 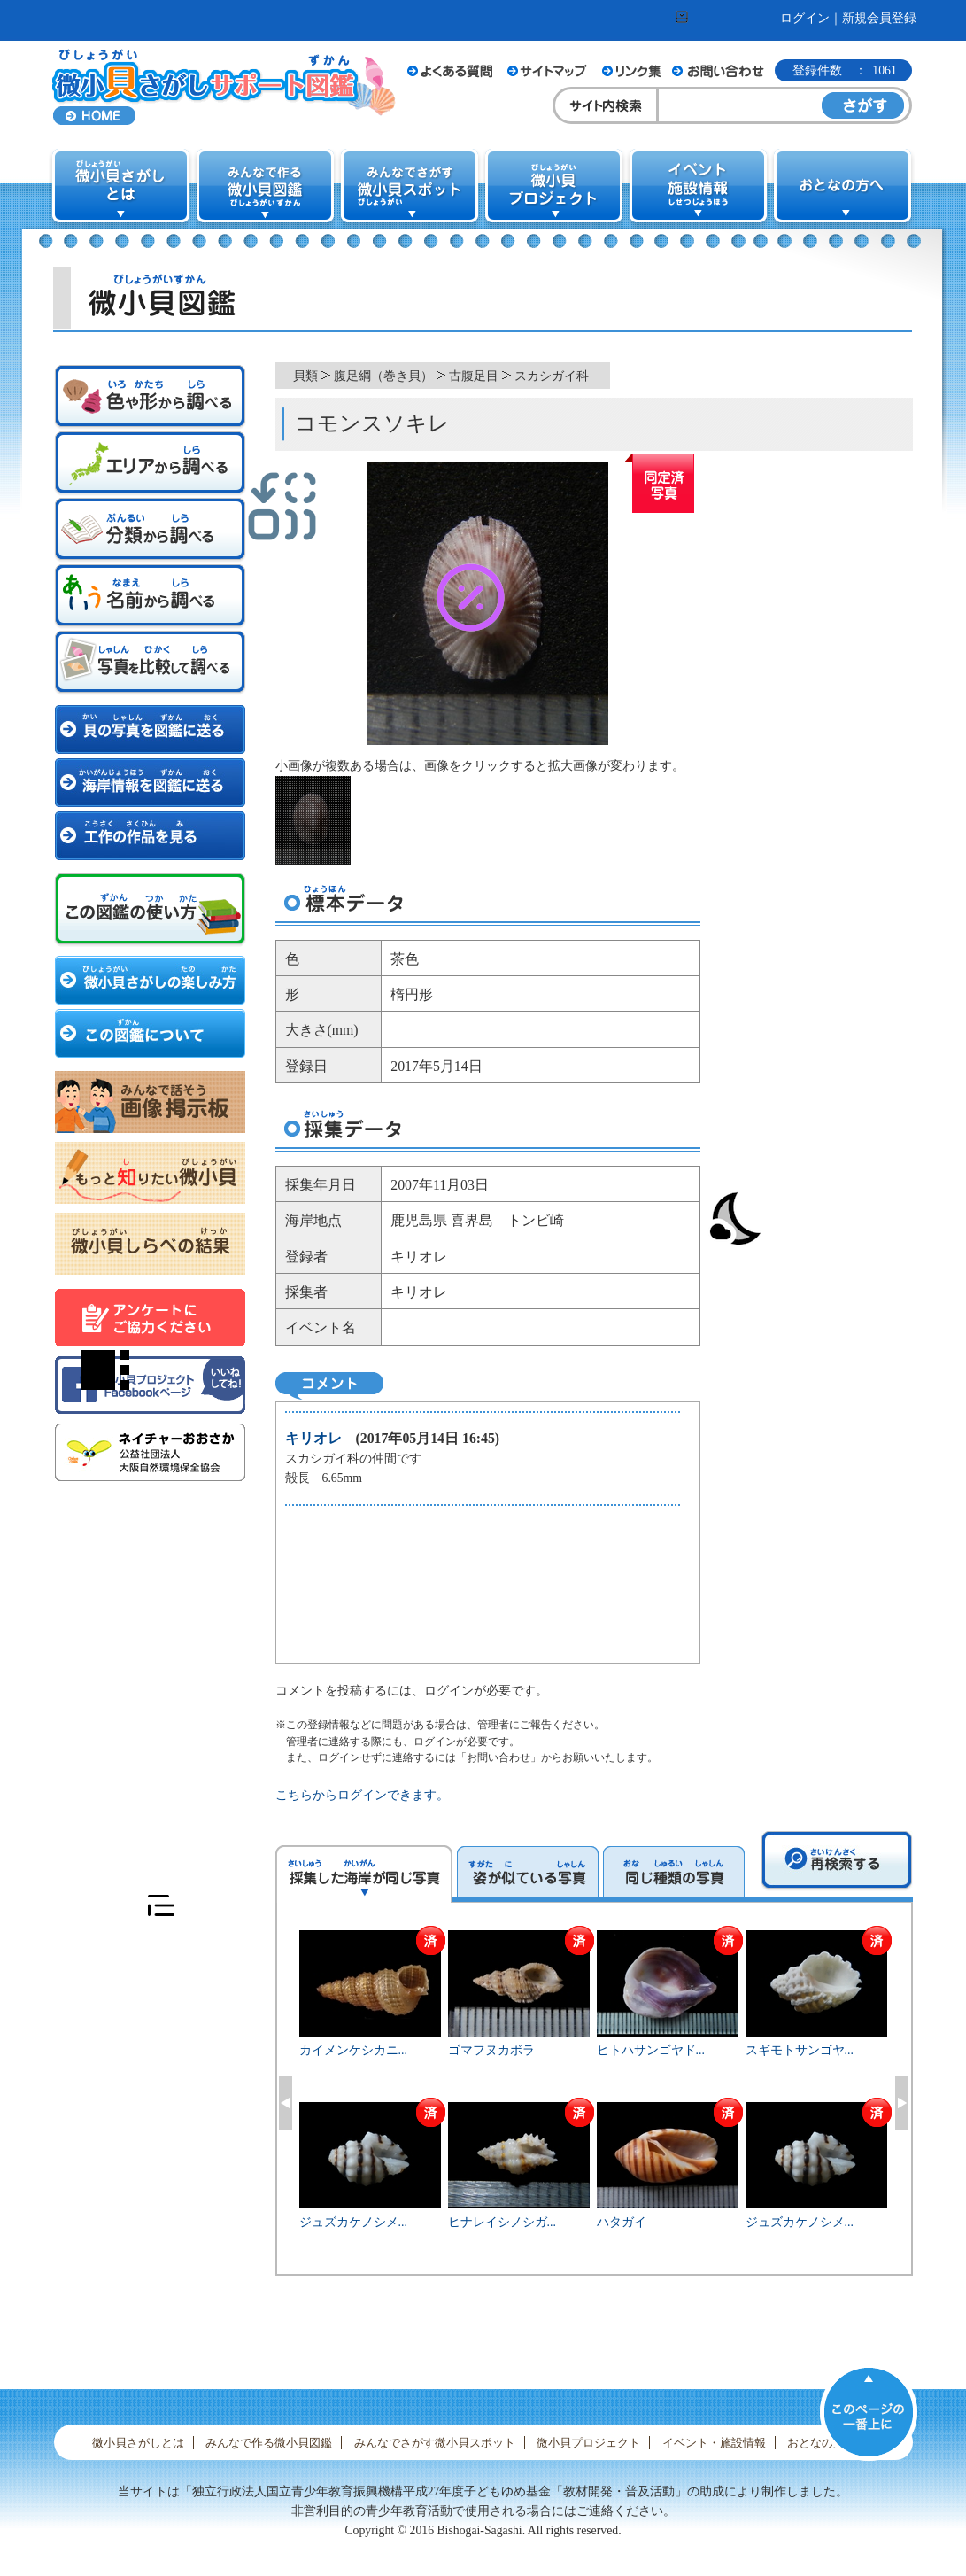 What do you see at coordinates (104, 1369) in the screenshot?
I see `toggle sidebar panel visibility` at bounding box center [104, 1369].